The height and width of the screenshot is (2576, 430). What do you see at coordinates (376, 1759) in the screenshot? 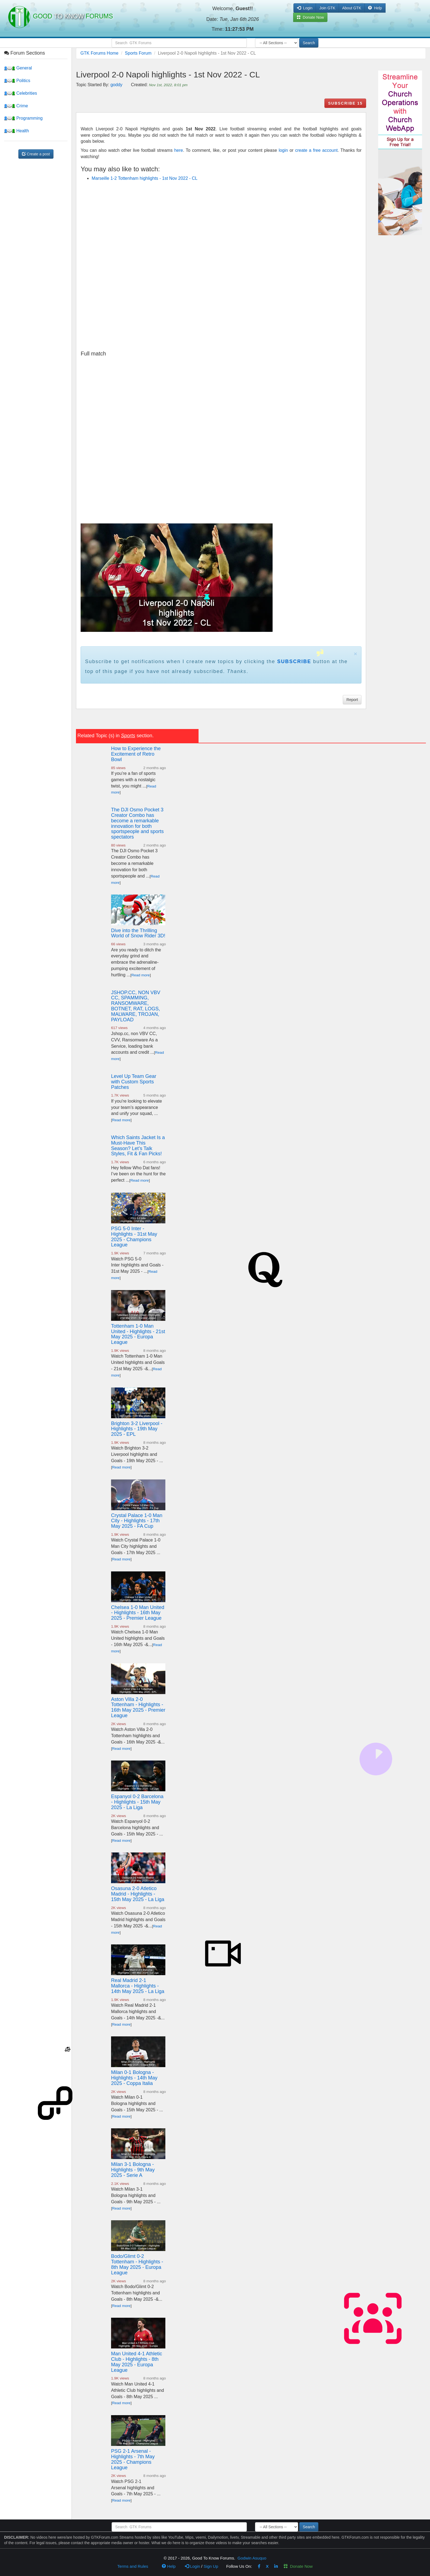
I see `indicates progress at early stage or first step` at bounding box center [376, 1759].